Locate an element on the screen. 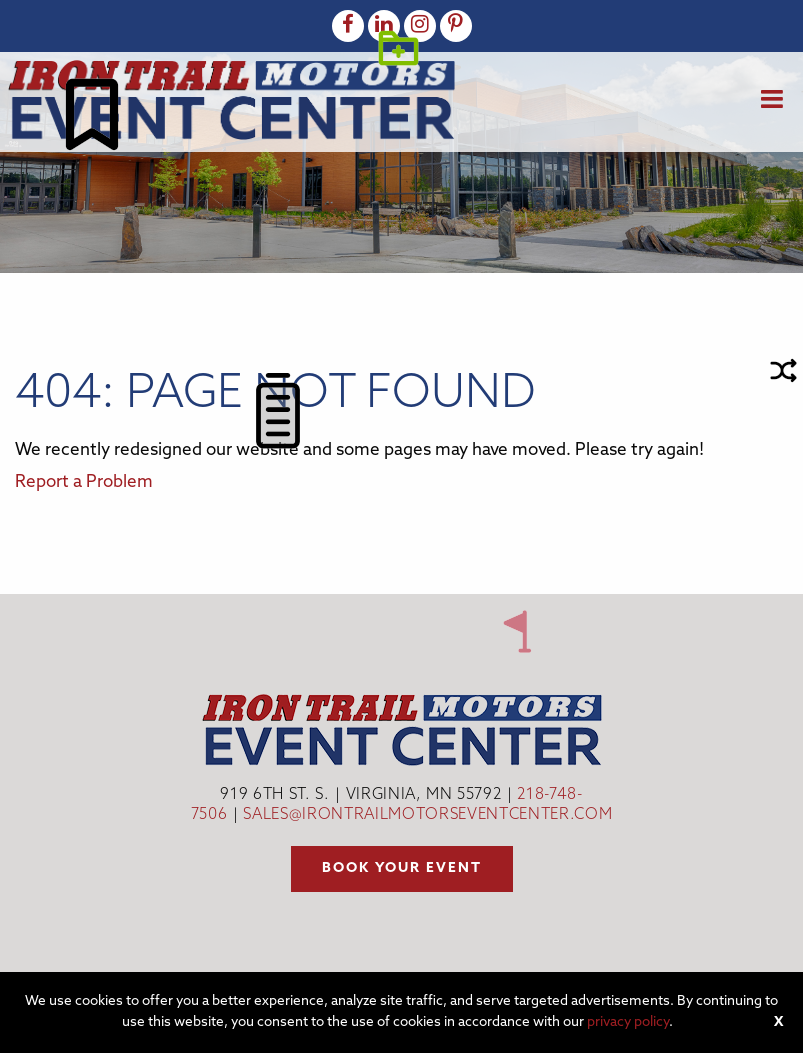 This screenshot has width=803, height=1053. create a new folder is located at coordinates (398, 48).